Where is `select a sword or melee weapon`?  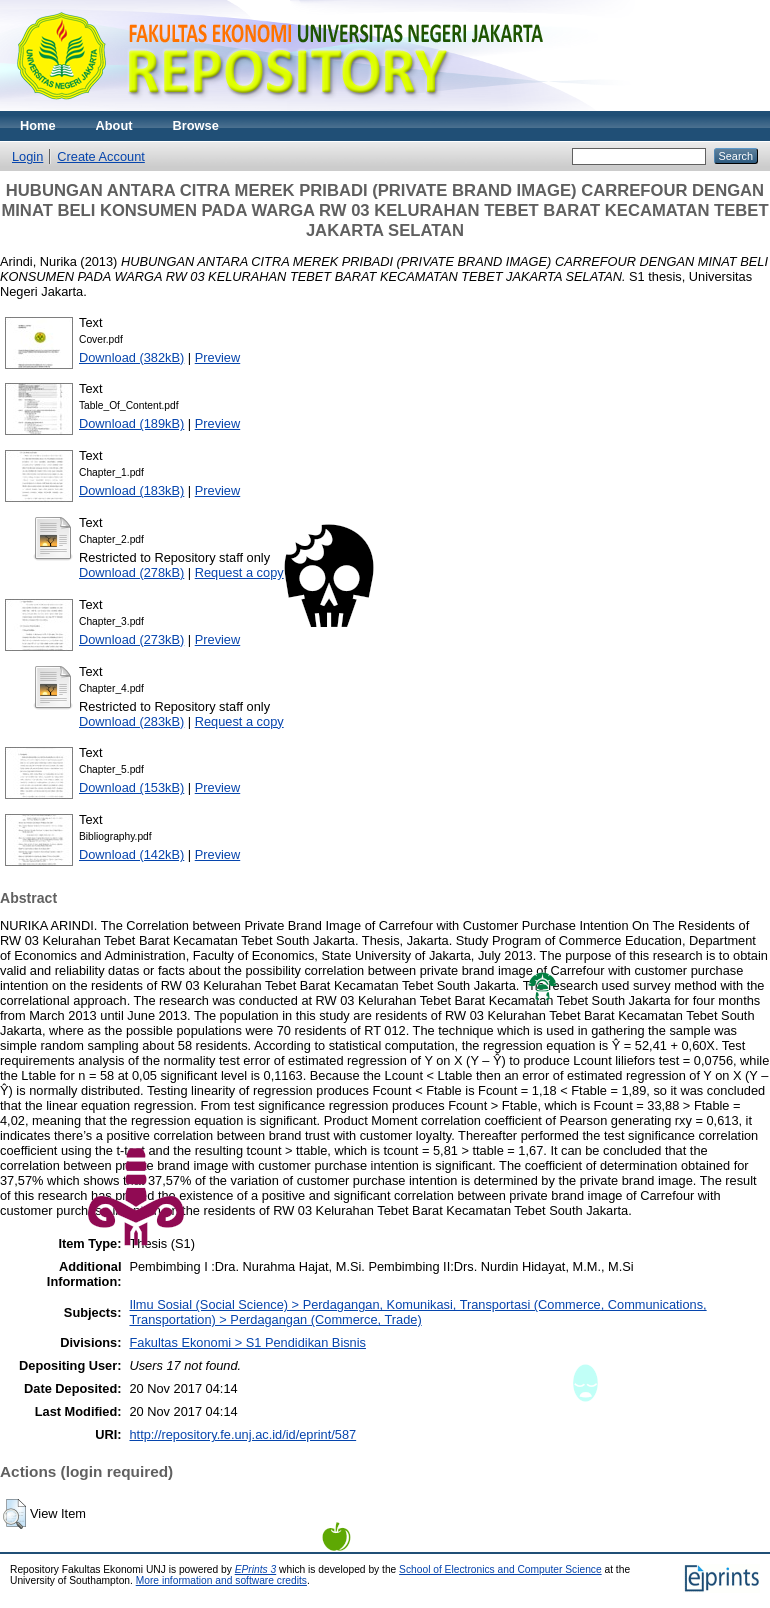 select a sword or melee weapon is located at coordinates (136, 1196).